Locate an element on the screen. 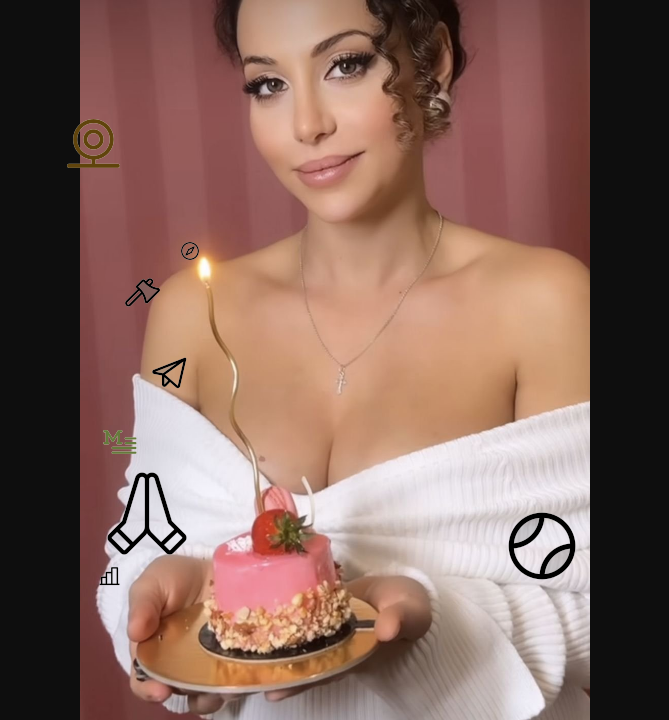 This screenshot has width=669, height=720. enable webcam or video camera is located at coordinates (93, 145).